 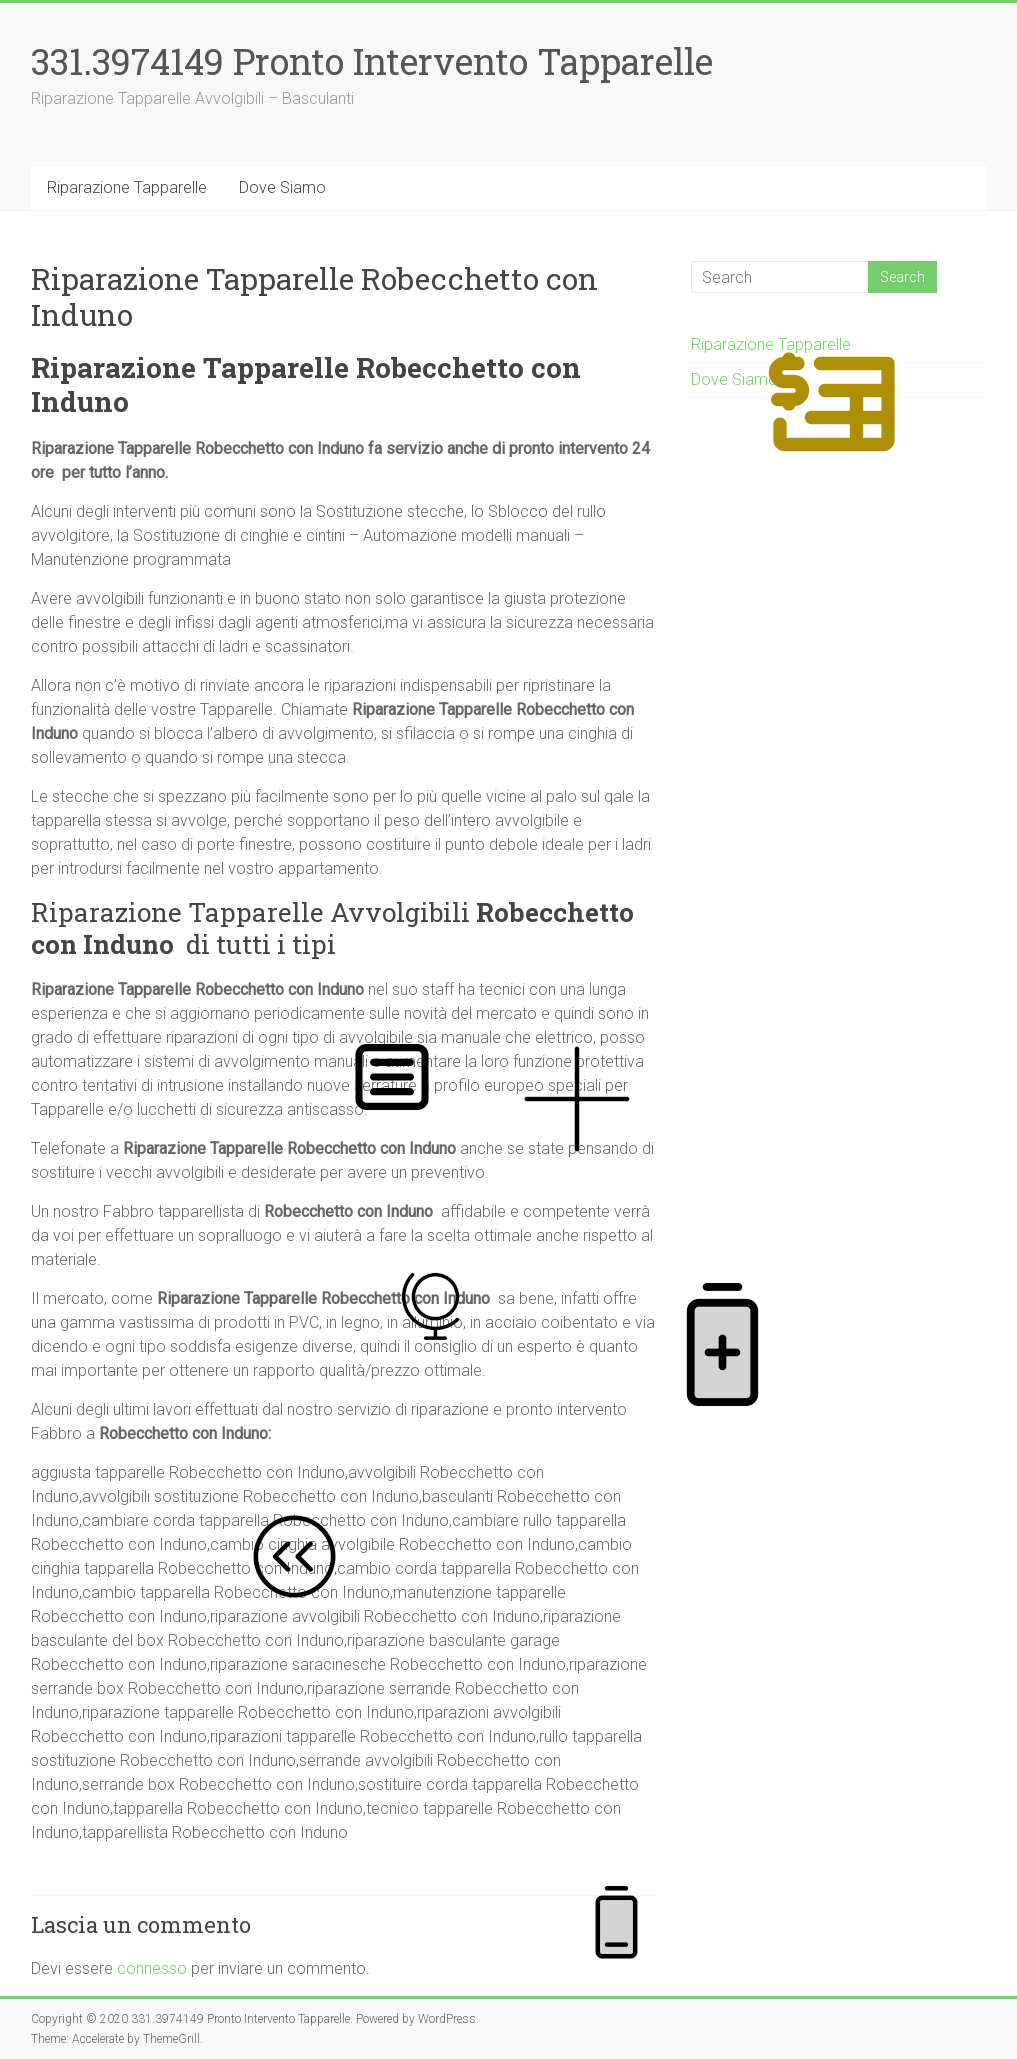 I want to click on view invoice or billing details, so click(x=834, y=404).